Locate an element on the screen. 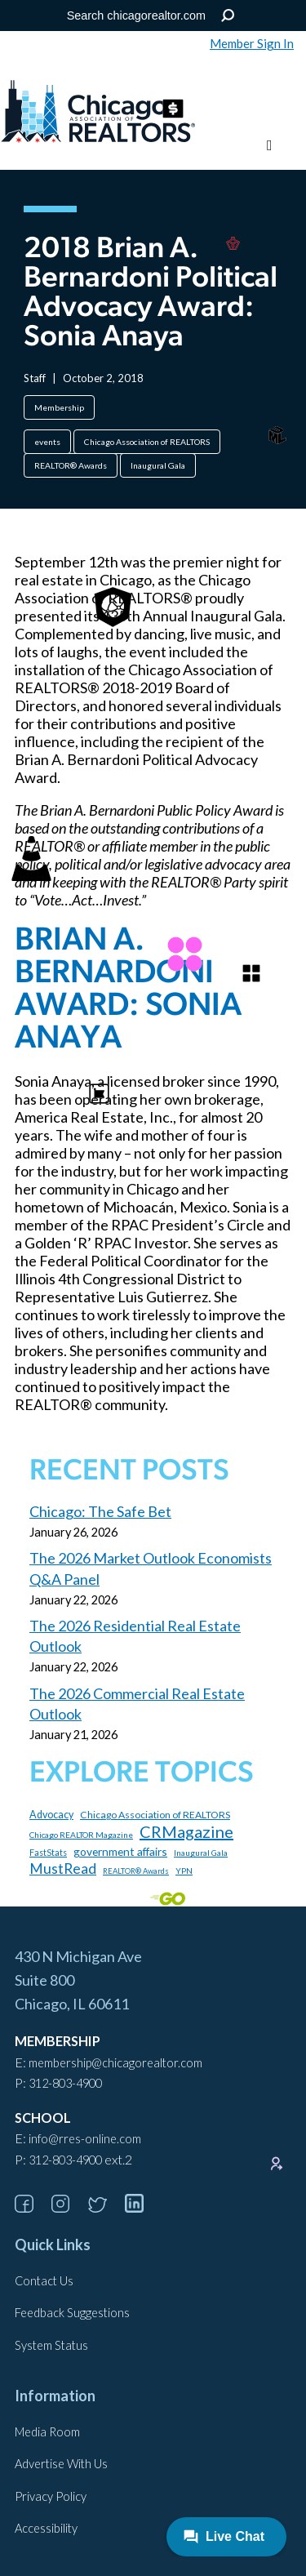 This screenshot has height=2576, width=306. open the app drawer or launcher is located at coordinates (184, 954).